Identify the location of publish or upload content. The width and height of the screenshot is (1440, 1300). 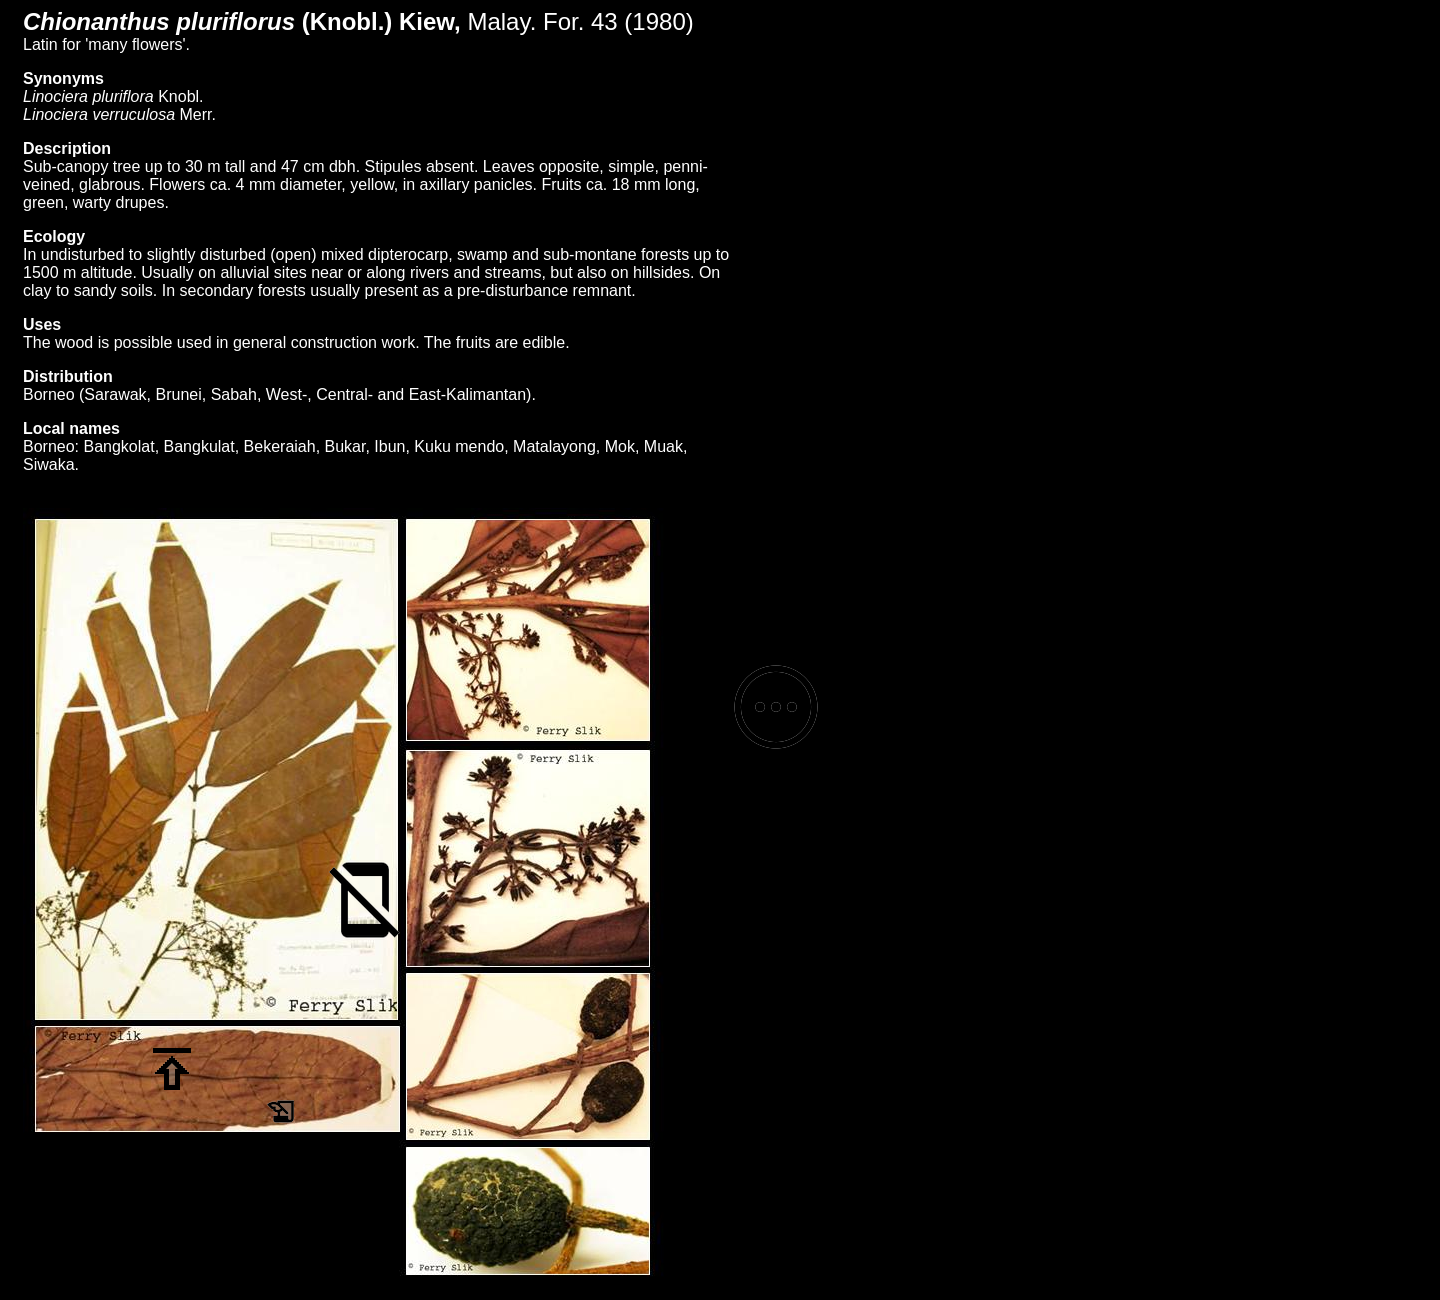
(172, 1069).